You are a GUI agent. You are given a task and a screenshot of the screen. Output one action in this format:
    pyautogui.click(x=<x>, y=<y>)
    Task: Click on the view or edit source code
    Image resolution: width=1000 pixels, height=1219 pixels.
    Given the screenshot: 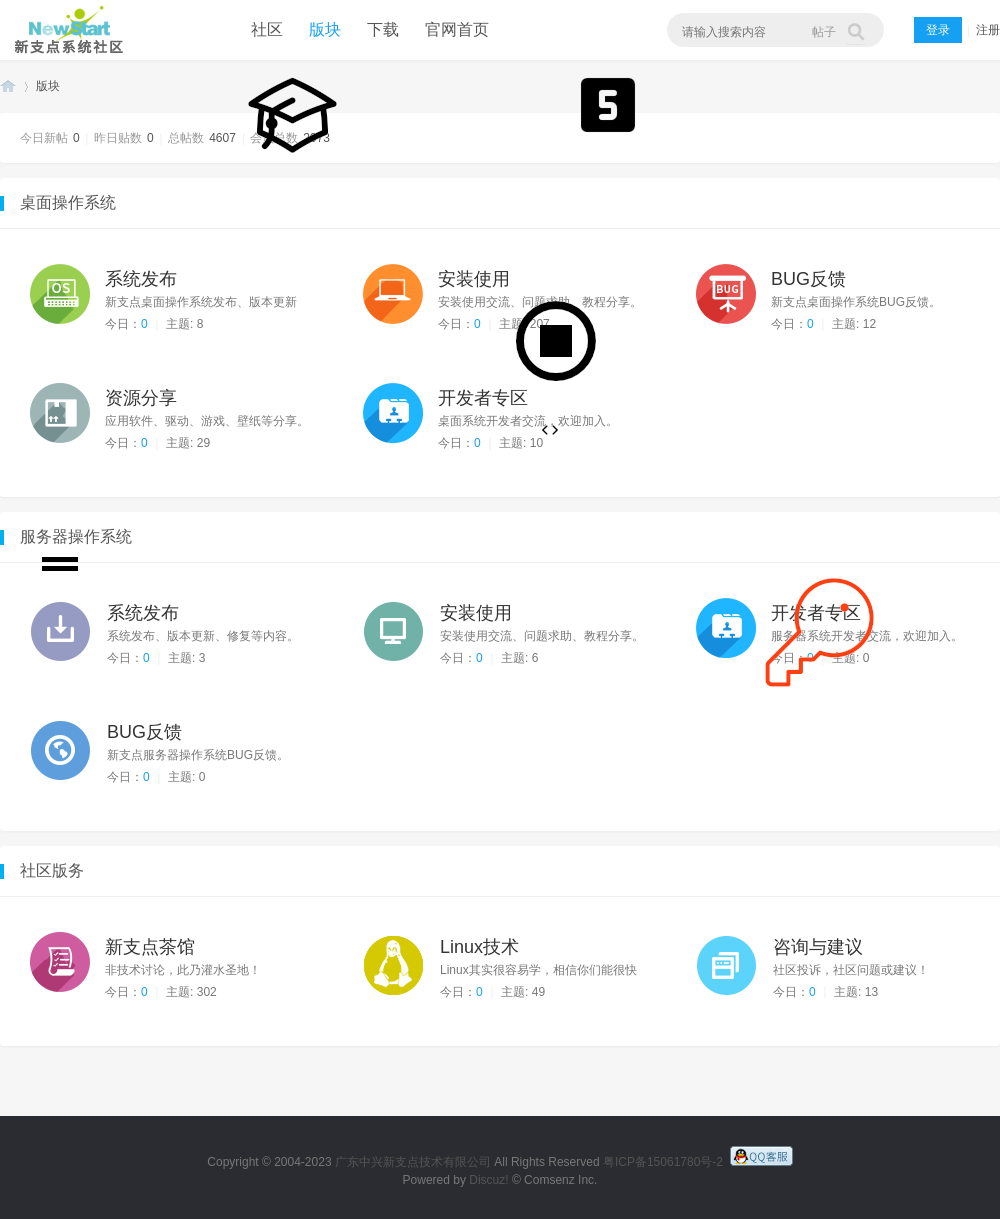 What is the action you would take?
    pyautogui.click(x=550, y=430)
    